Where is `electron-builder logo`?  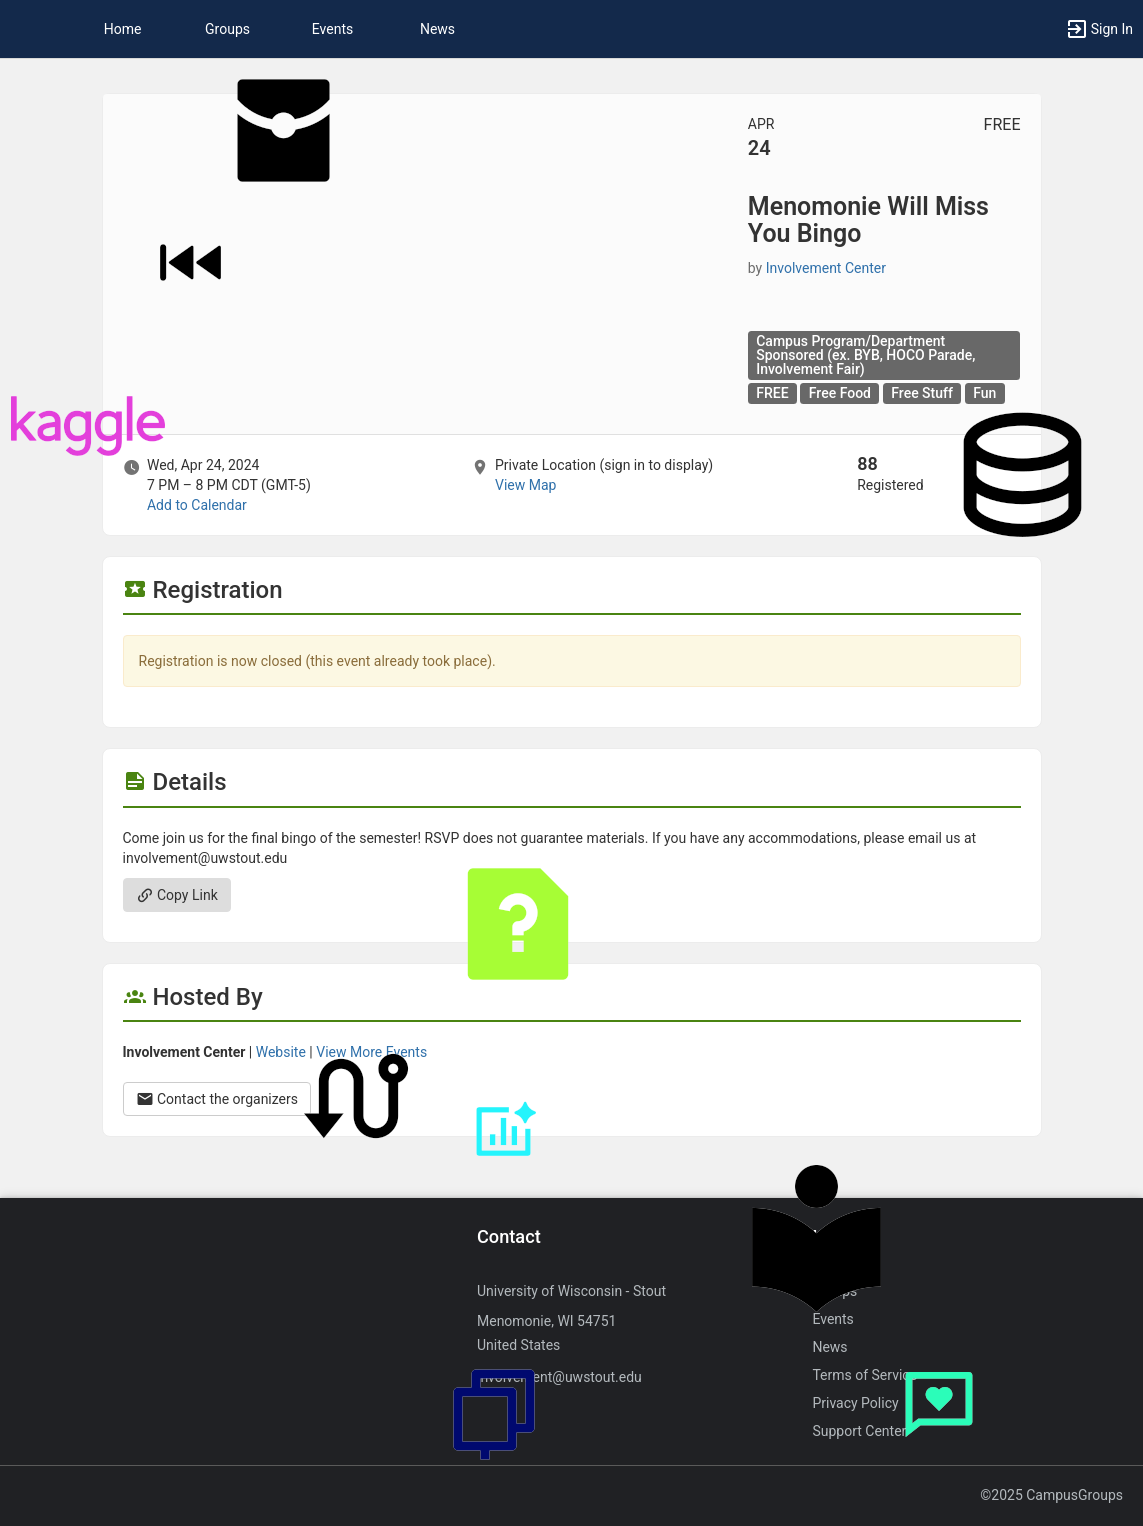
electron-builder logo is located at coordinates (816, 1238).